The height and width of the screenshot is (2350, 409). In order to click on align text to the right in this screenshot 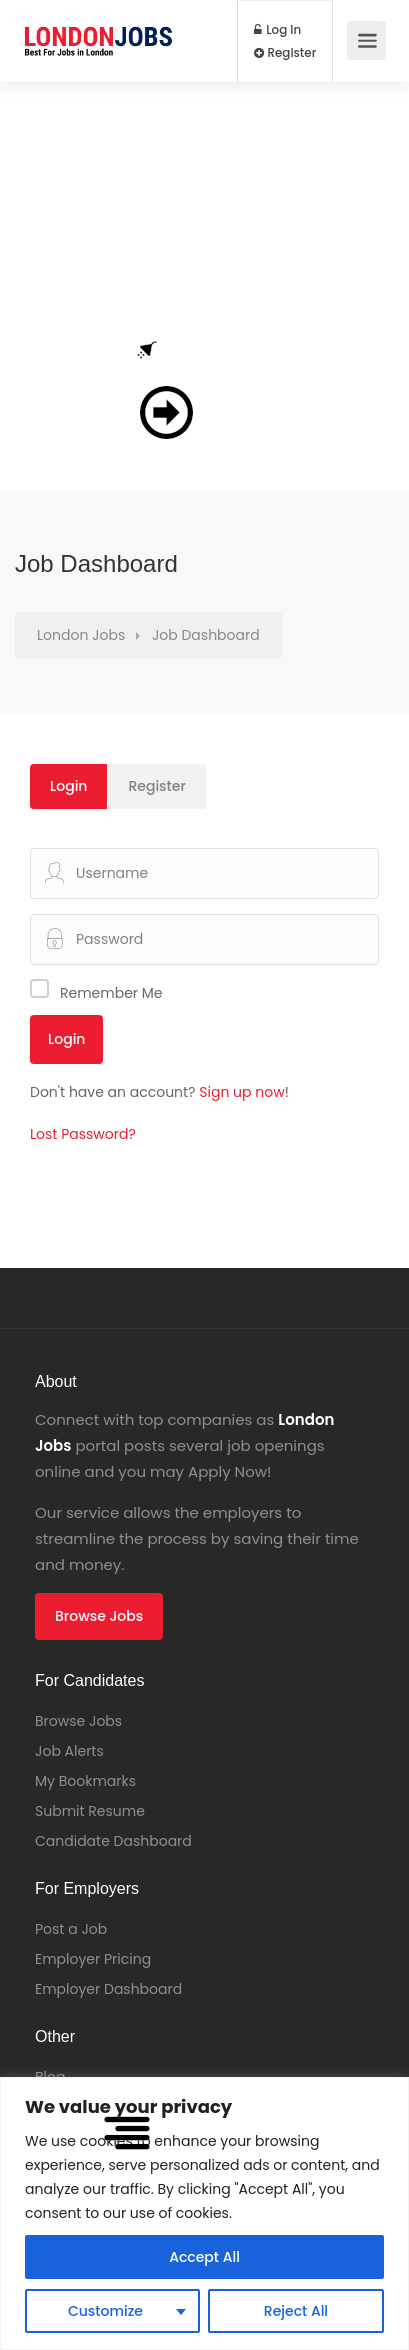, I will do `click(127, 2134)`.